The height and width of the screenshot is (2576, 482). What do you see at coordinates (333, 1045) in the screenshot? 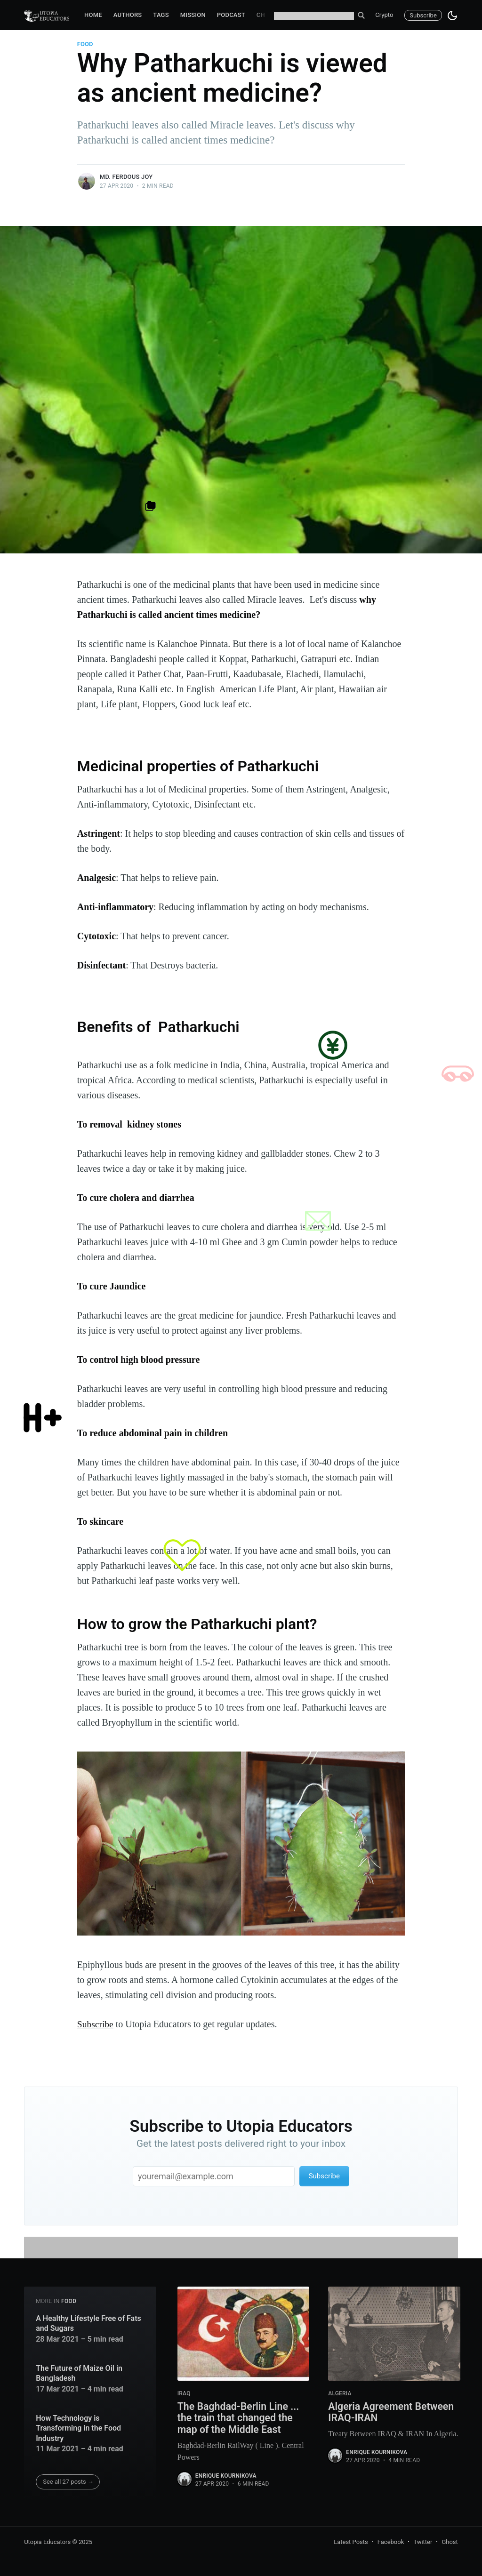
I see `view balance in japanese yen` at bounding box center [333, 1045].